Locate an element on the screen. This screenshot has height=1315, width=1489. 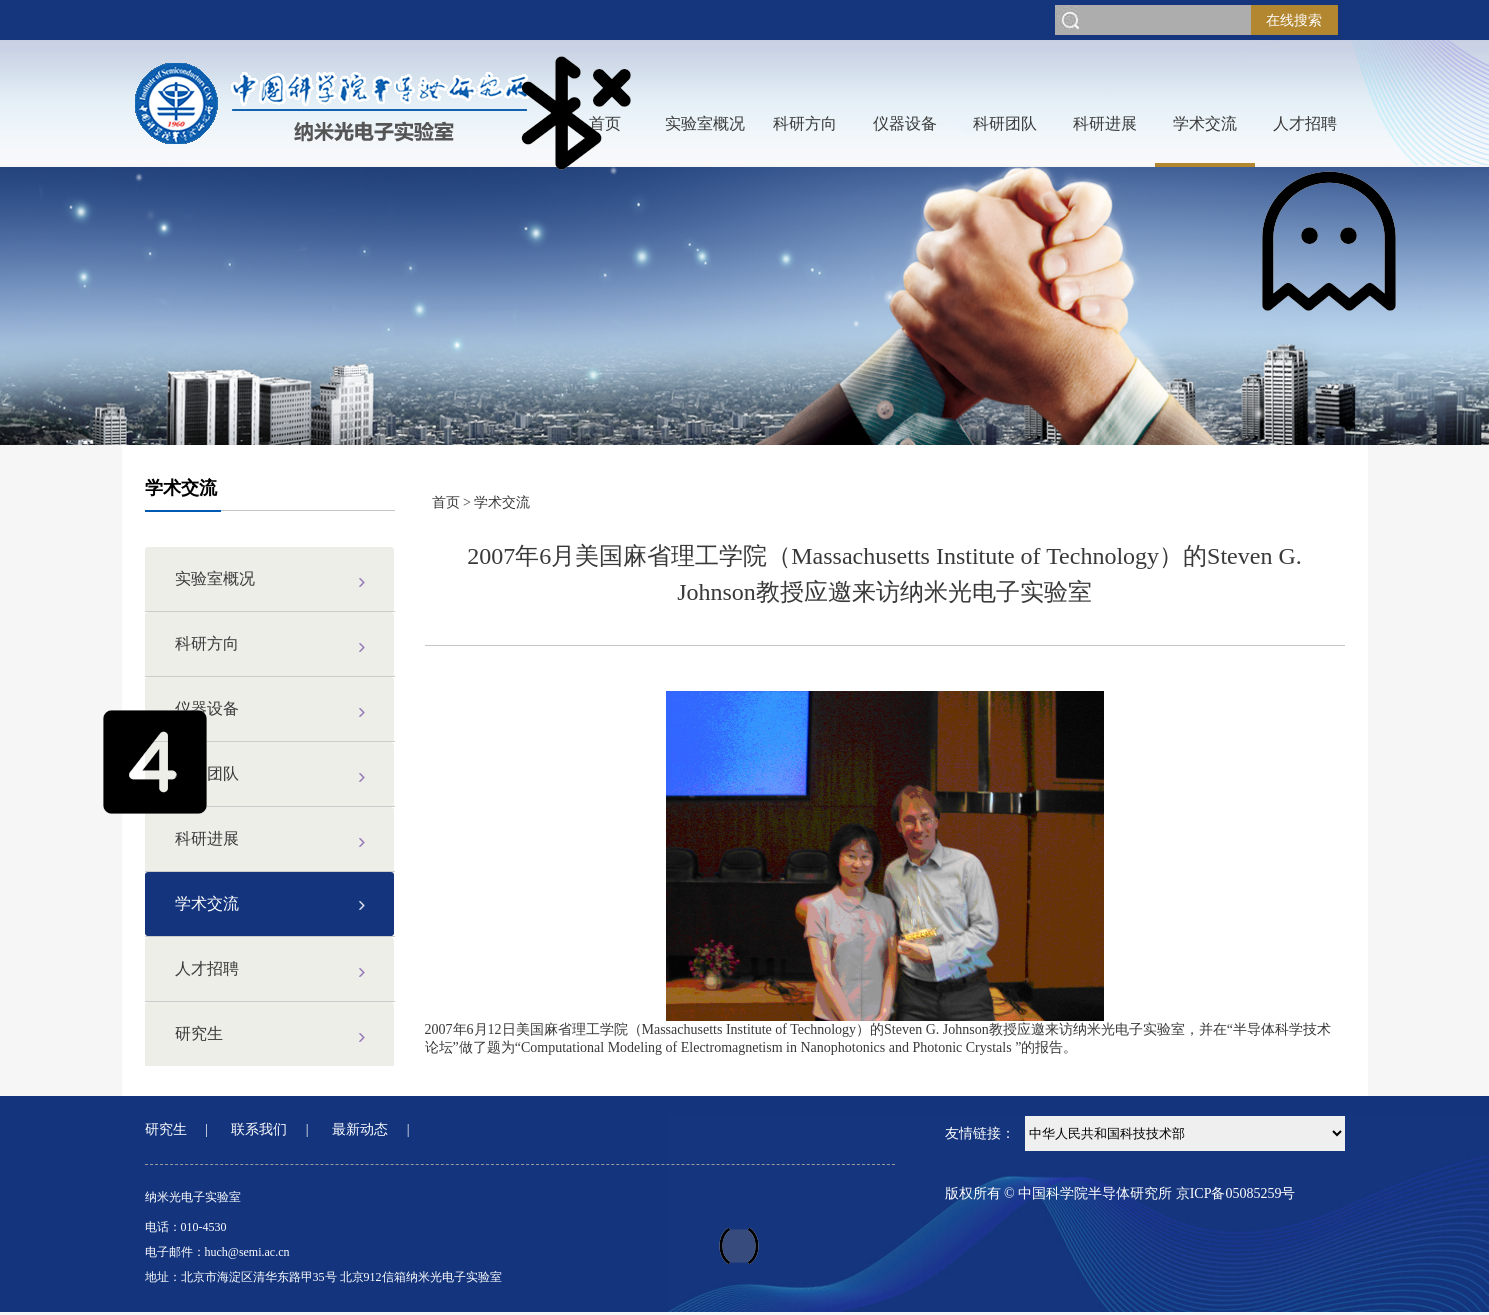
insert parentheses in text or code is located at coordinates (739, 1246).